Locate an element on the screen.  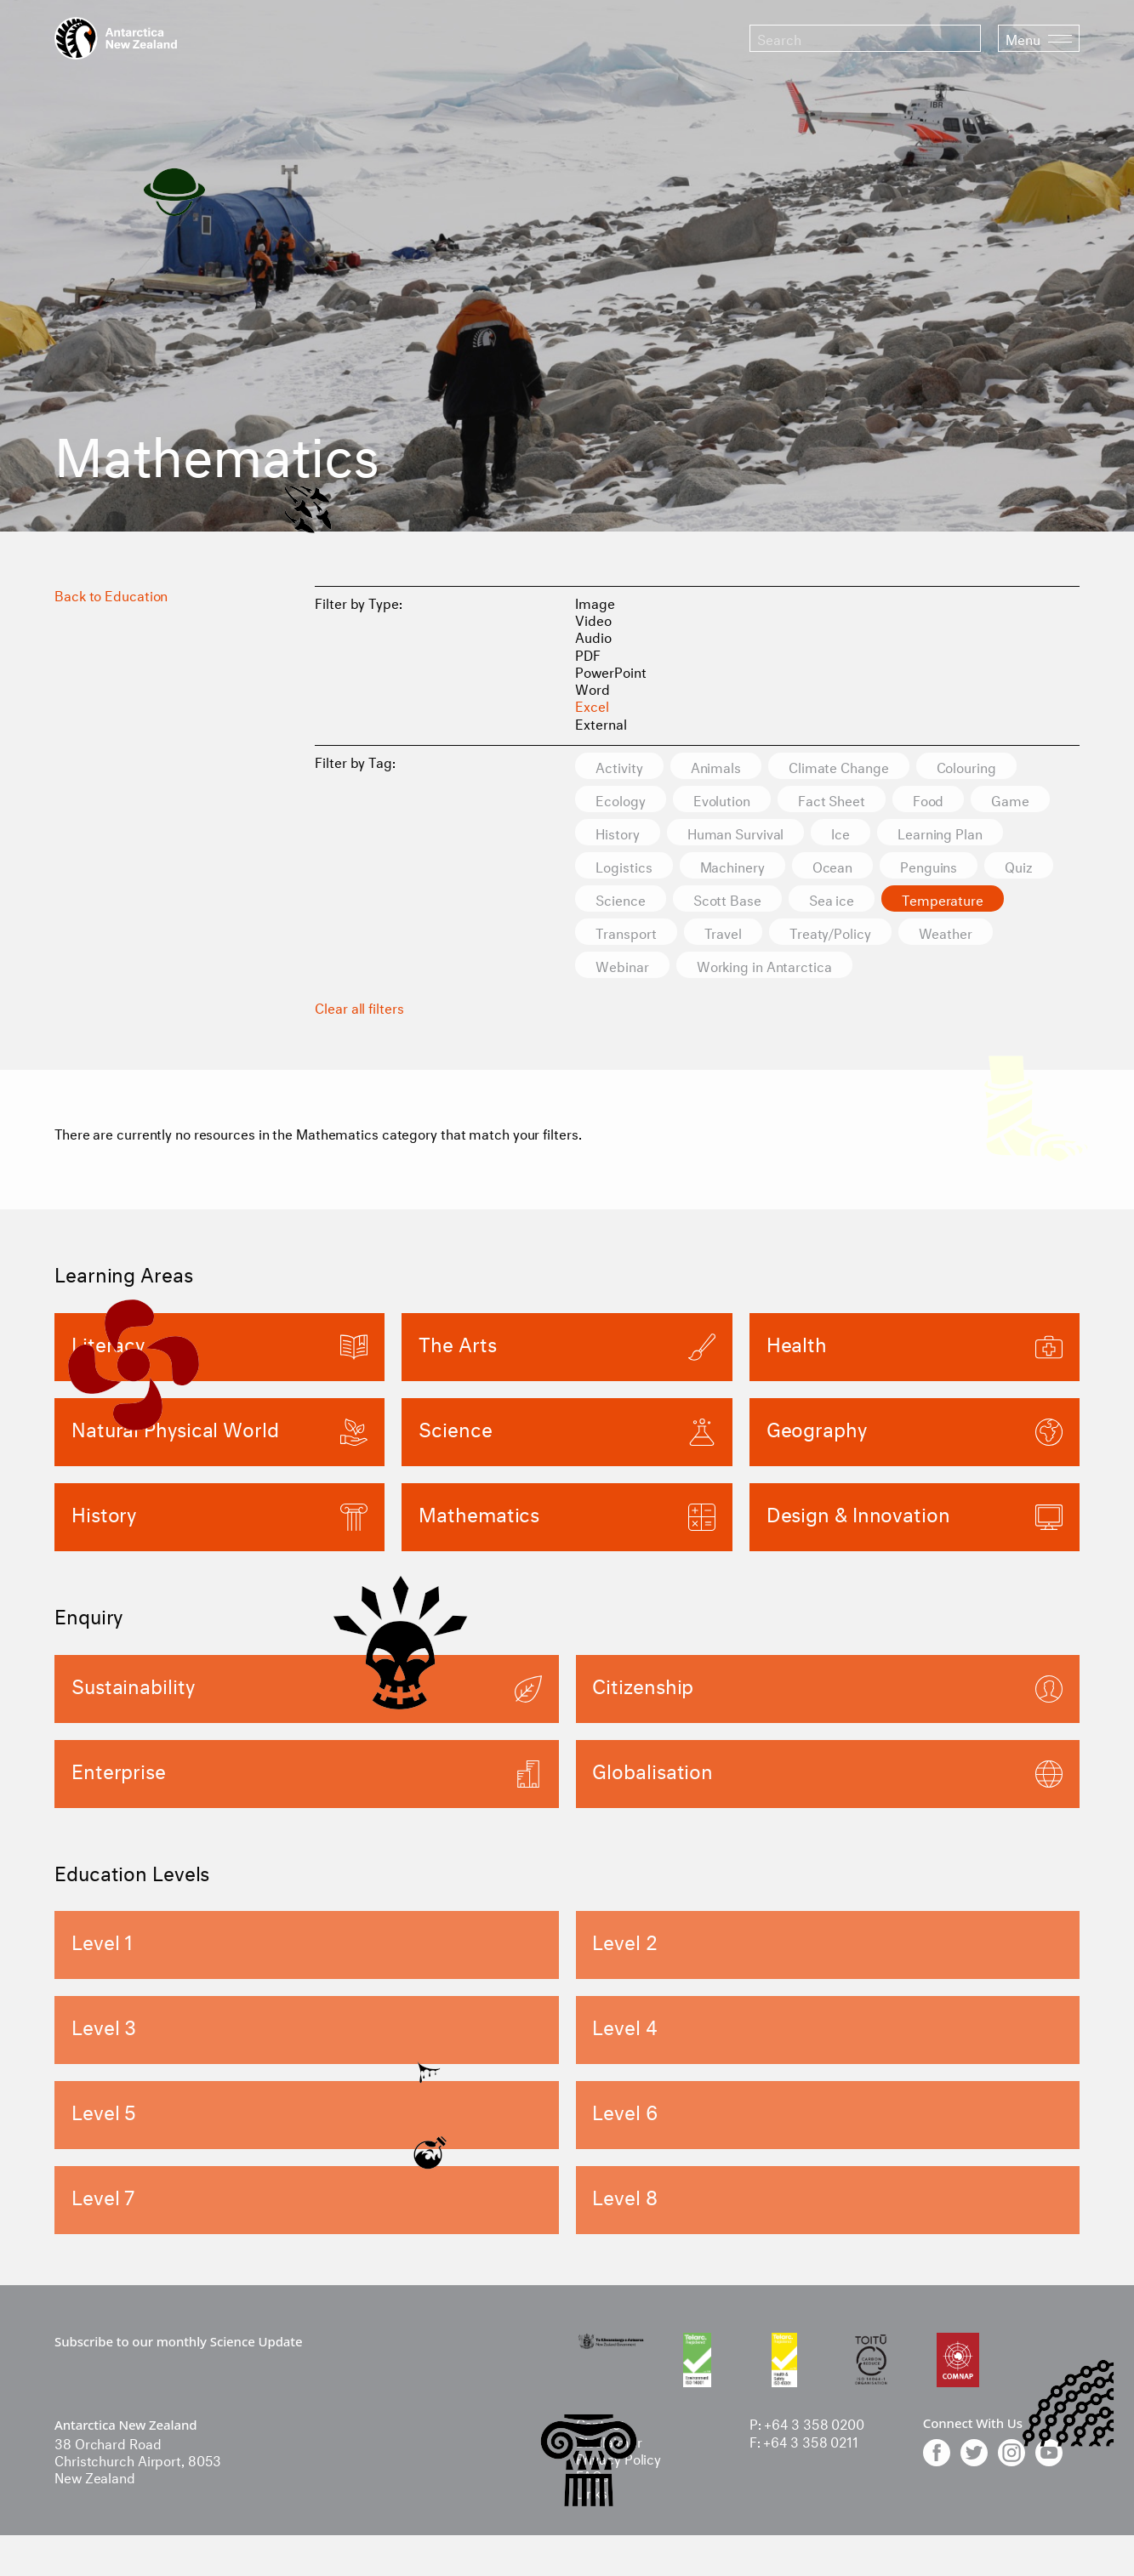
indicates activity or live status is located at coordinates (134, 1365).